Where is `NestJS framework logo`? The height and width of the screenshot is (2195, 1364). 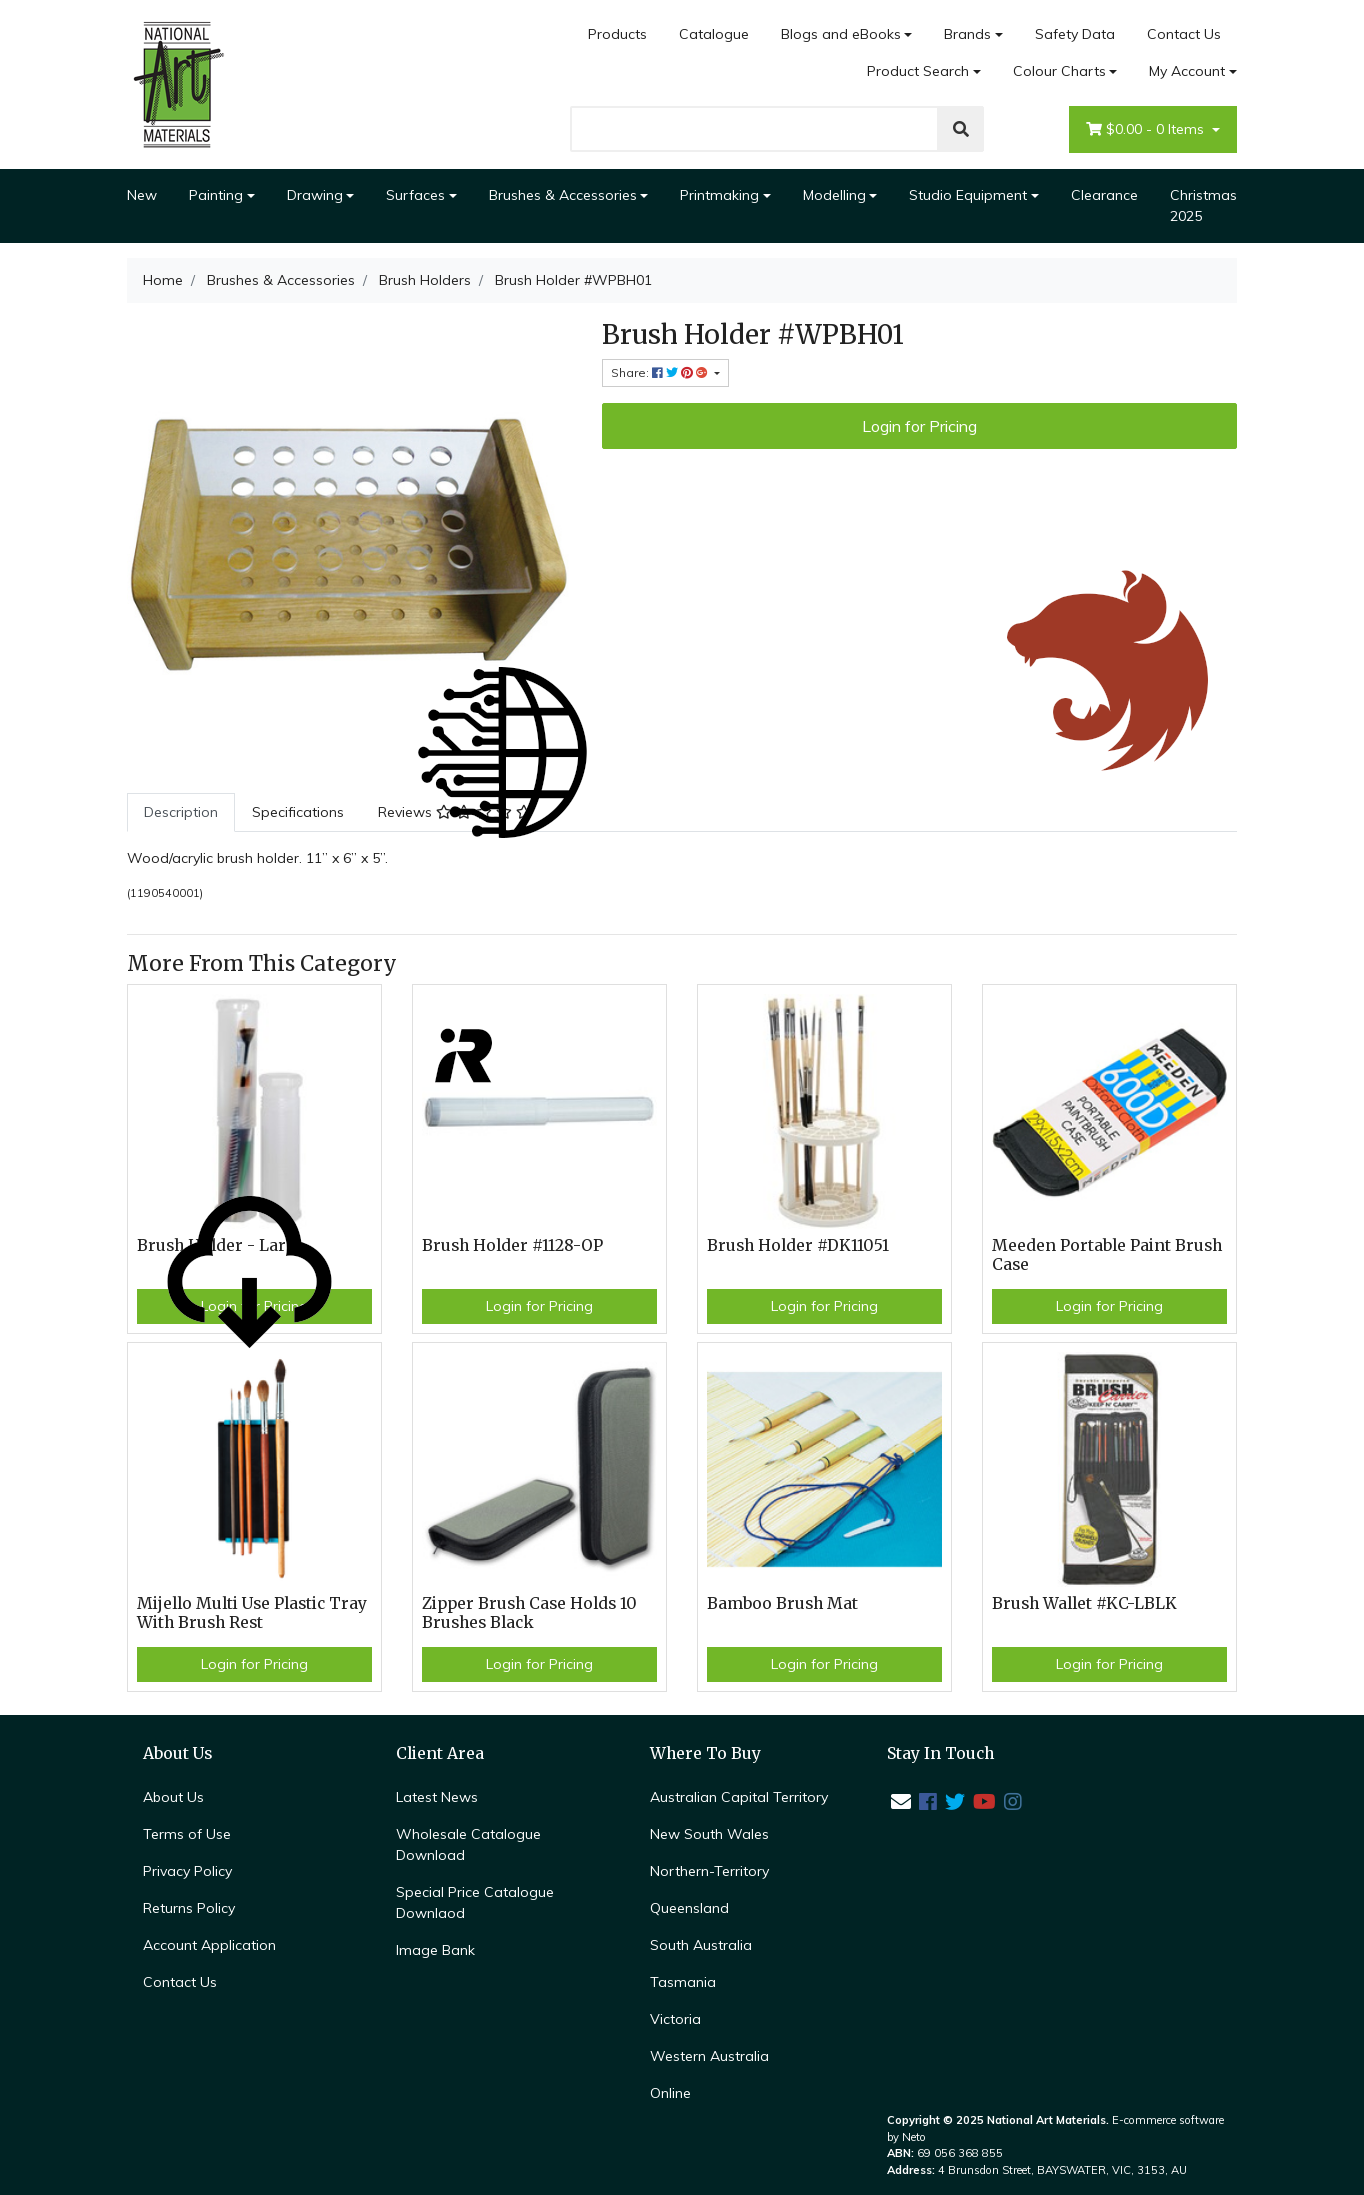
NestJS framework logo is located at coordinates (1107, 670).